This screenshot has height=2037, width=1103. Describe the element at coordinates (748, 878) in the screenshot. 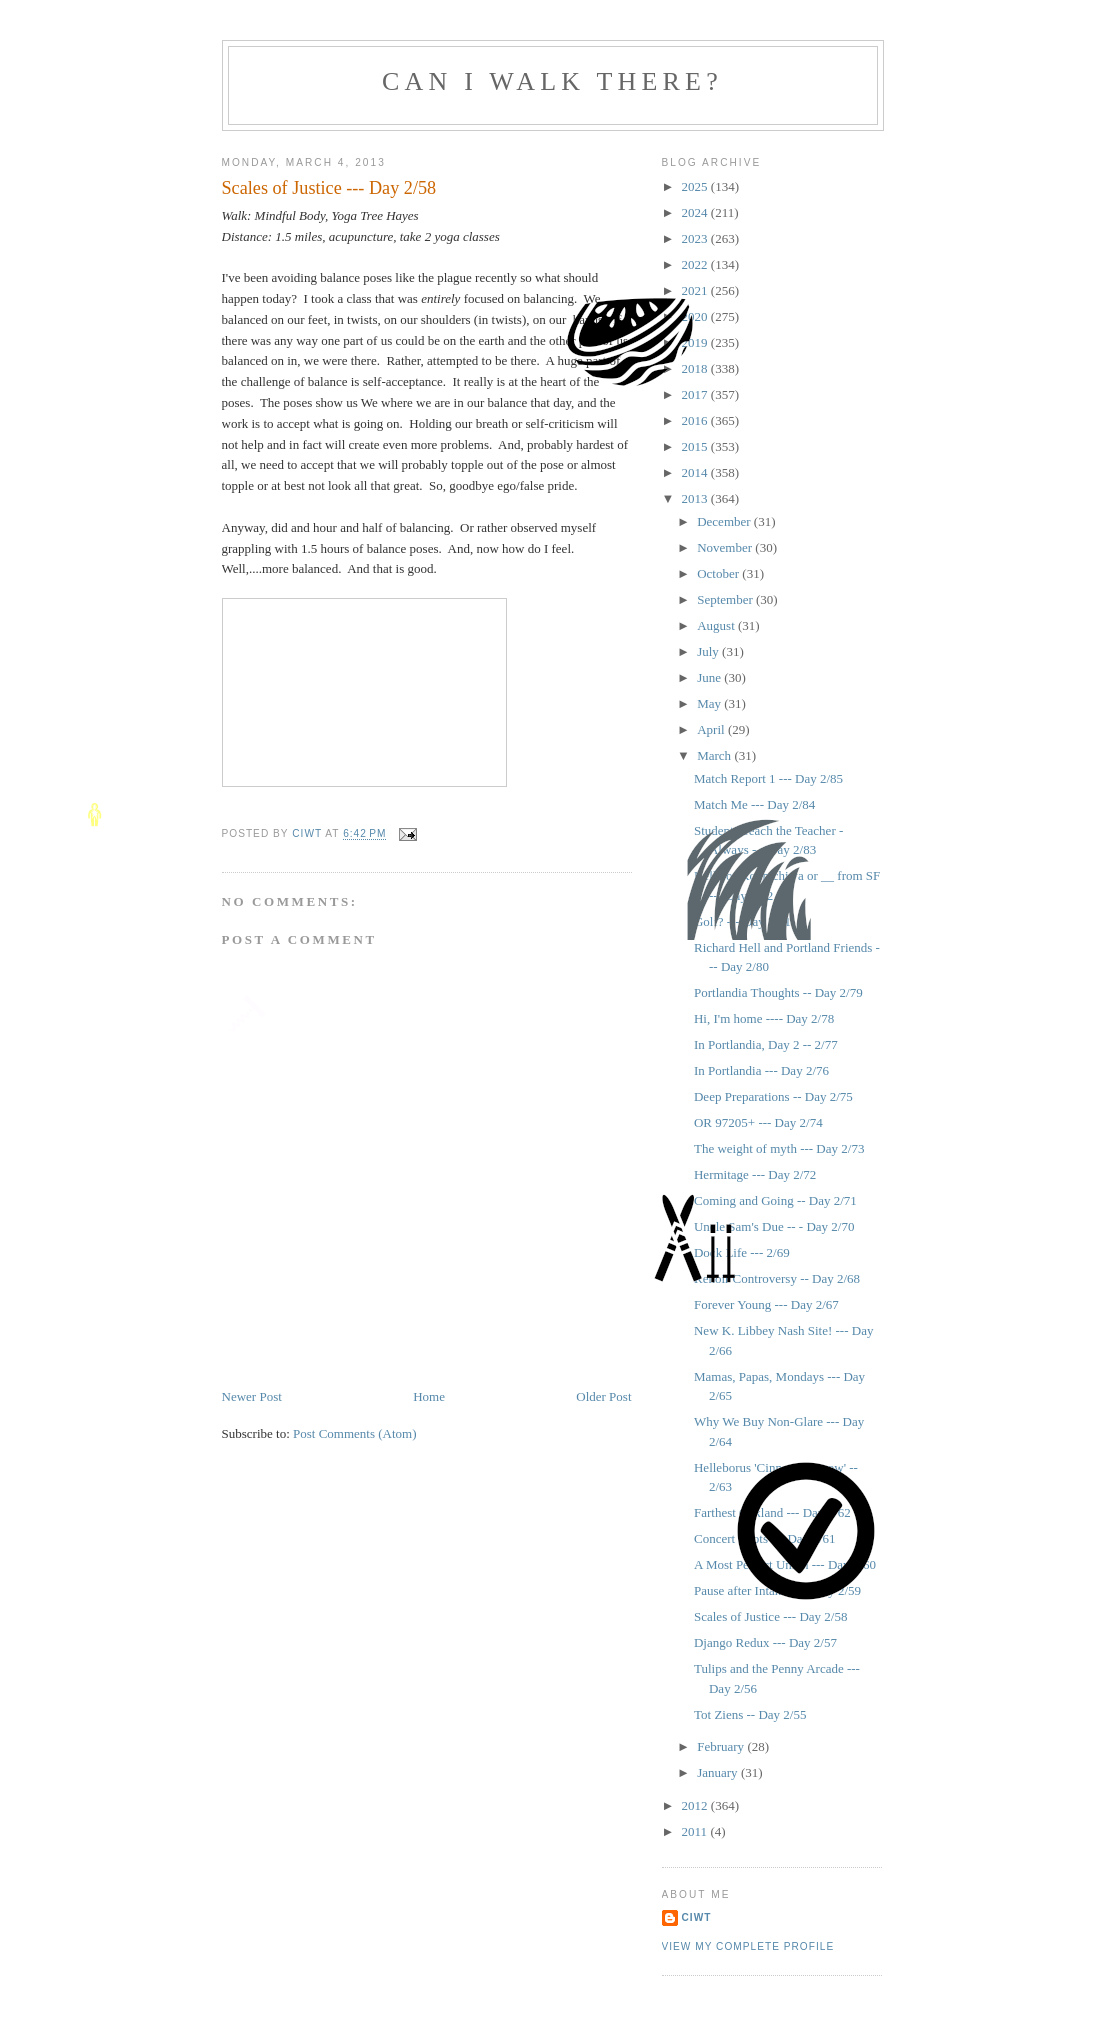

I see `activate fire wave attack or ability` at that location.